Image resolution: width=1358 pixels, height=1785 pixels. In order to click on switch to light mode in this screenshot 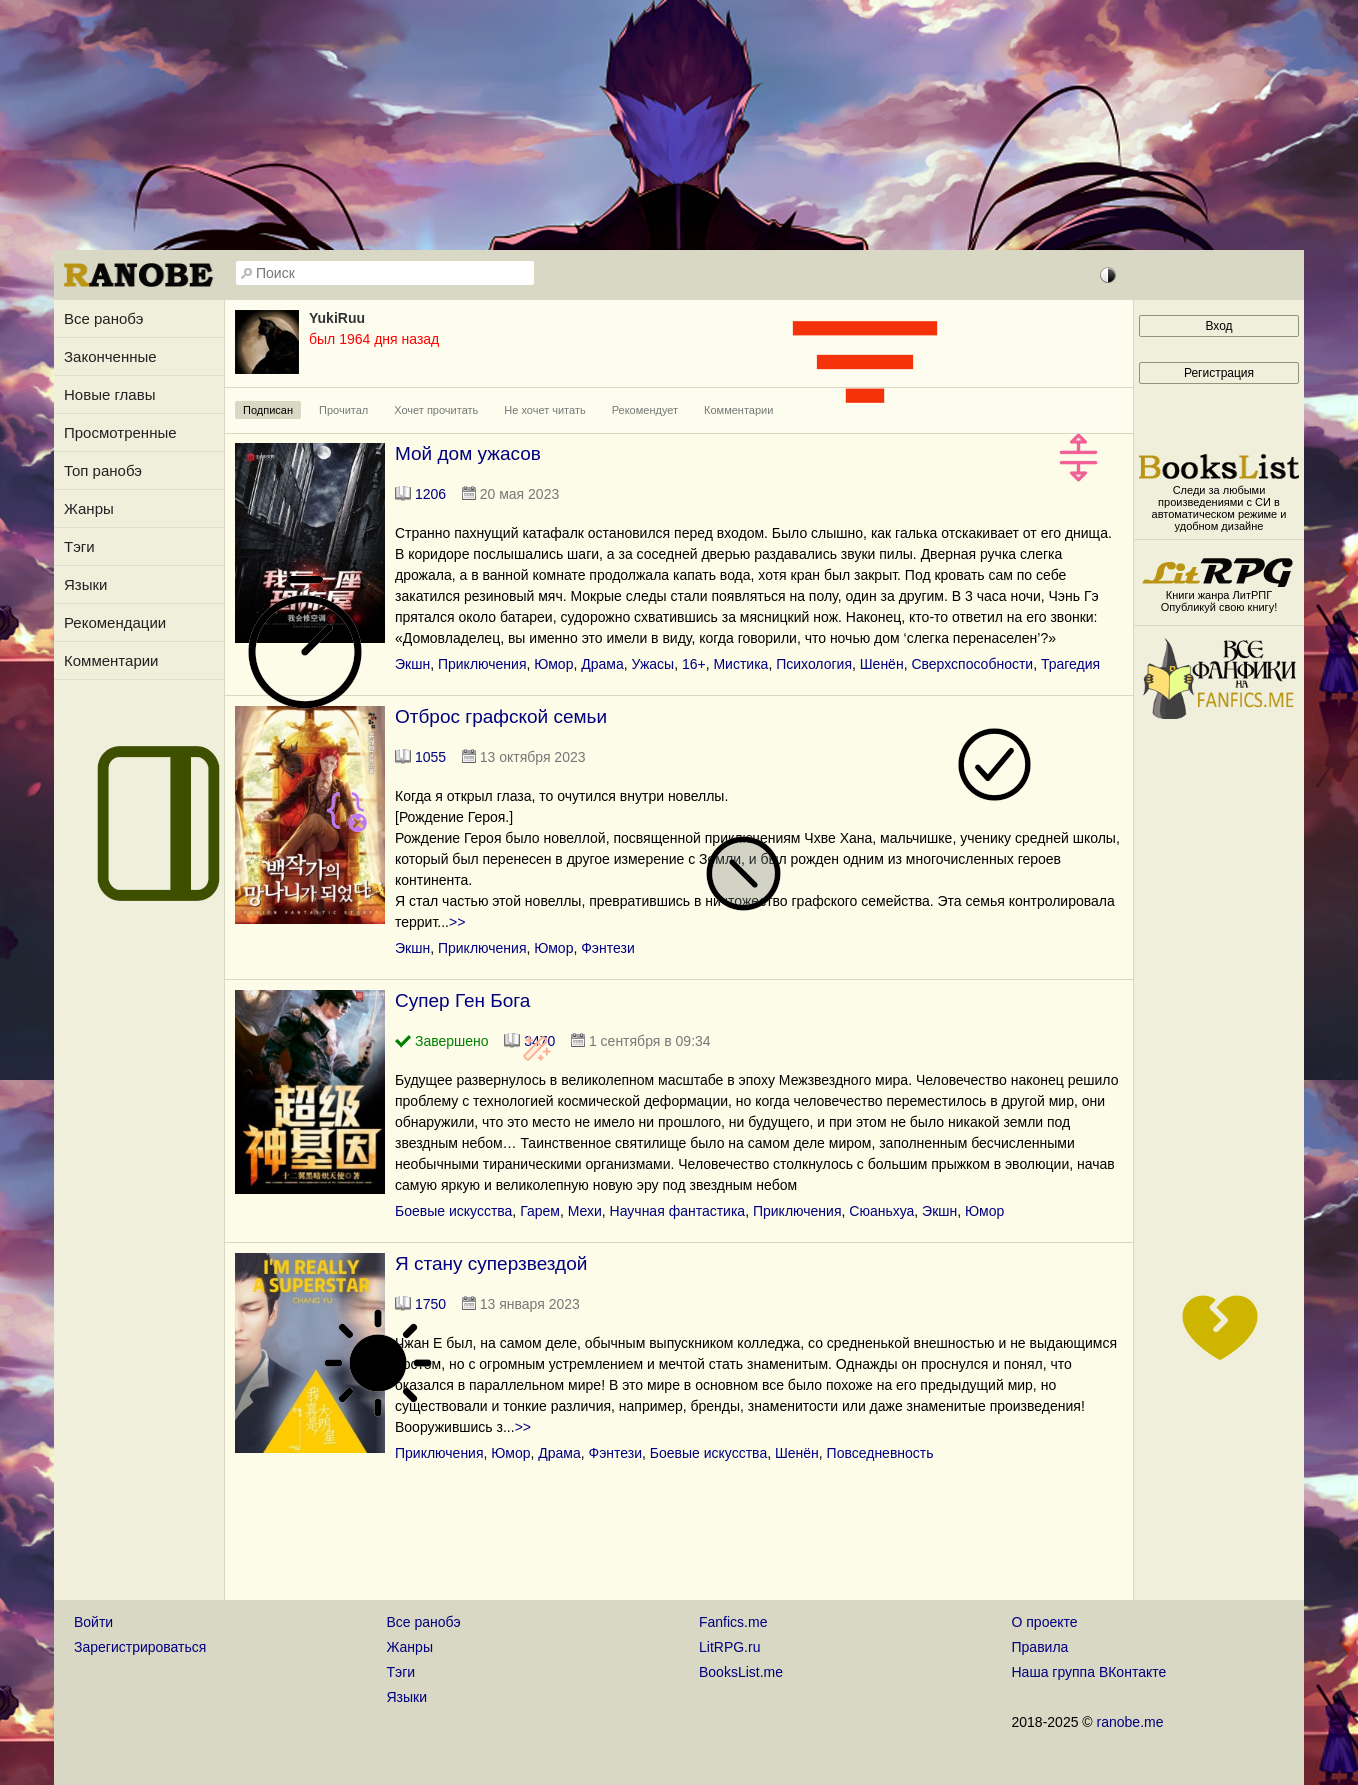, I will do `click(378, 1363)`.